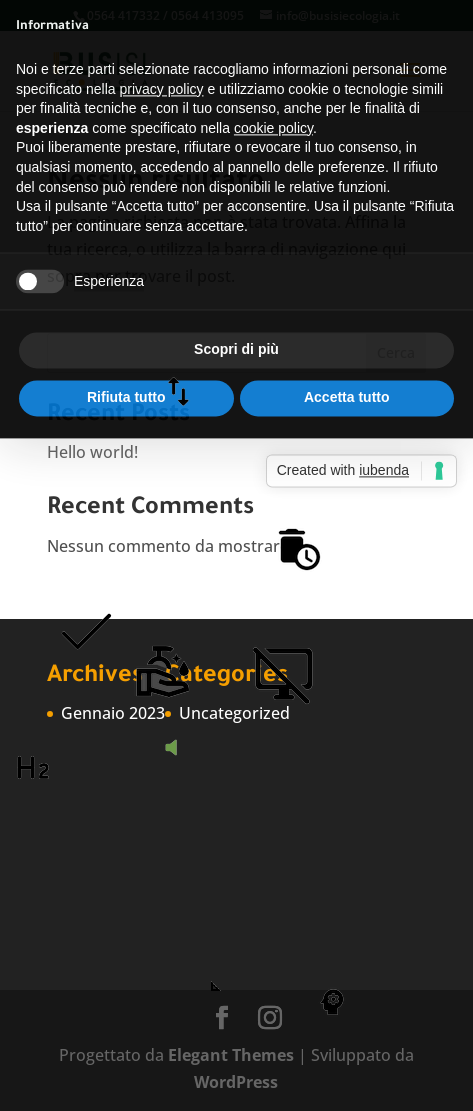 This screenshot has height=1111, width=473. I want to click on format text as heading level 2, so click(32, 767).